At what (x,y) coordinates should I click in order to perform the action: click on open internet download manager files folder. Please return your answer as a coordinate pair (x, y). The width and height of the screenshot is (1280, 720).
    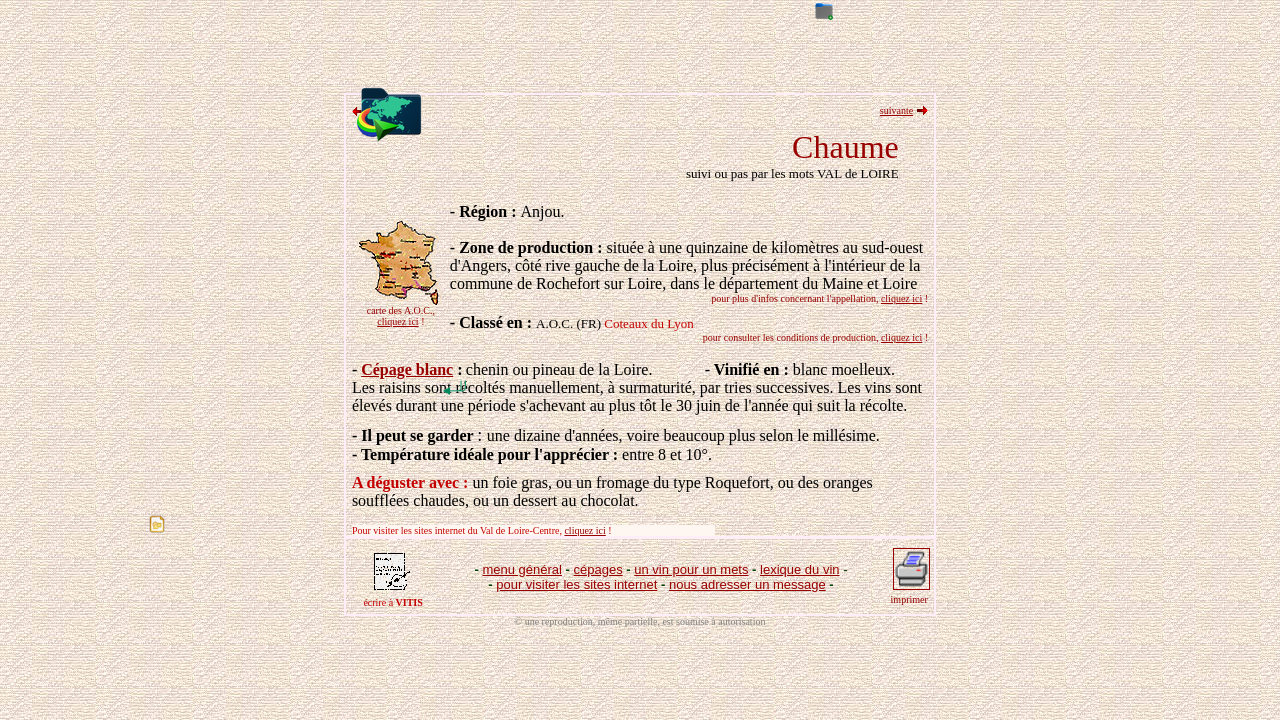
    Looking at the image, I should click on (391, 113).